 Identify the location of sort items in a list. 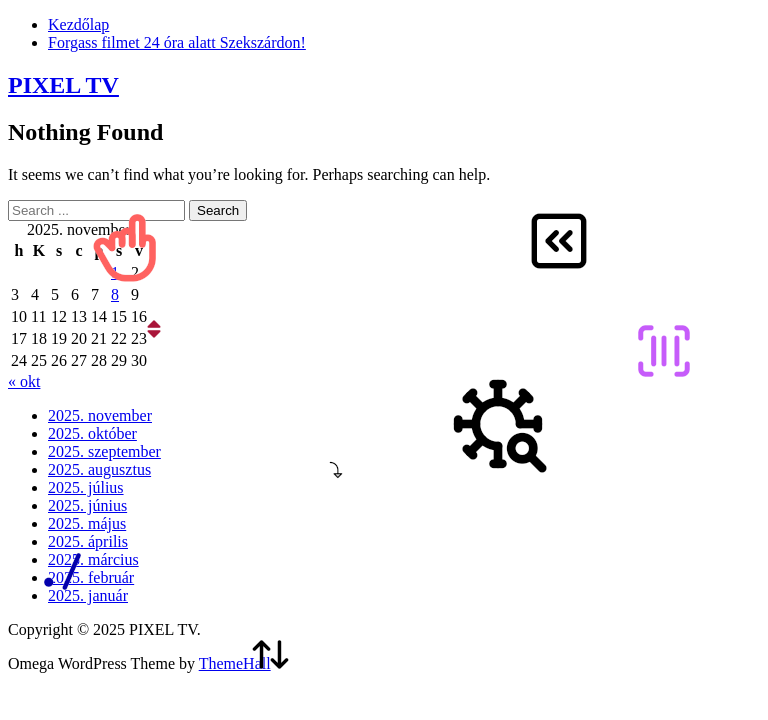
(154, 329).